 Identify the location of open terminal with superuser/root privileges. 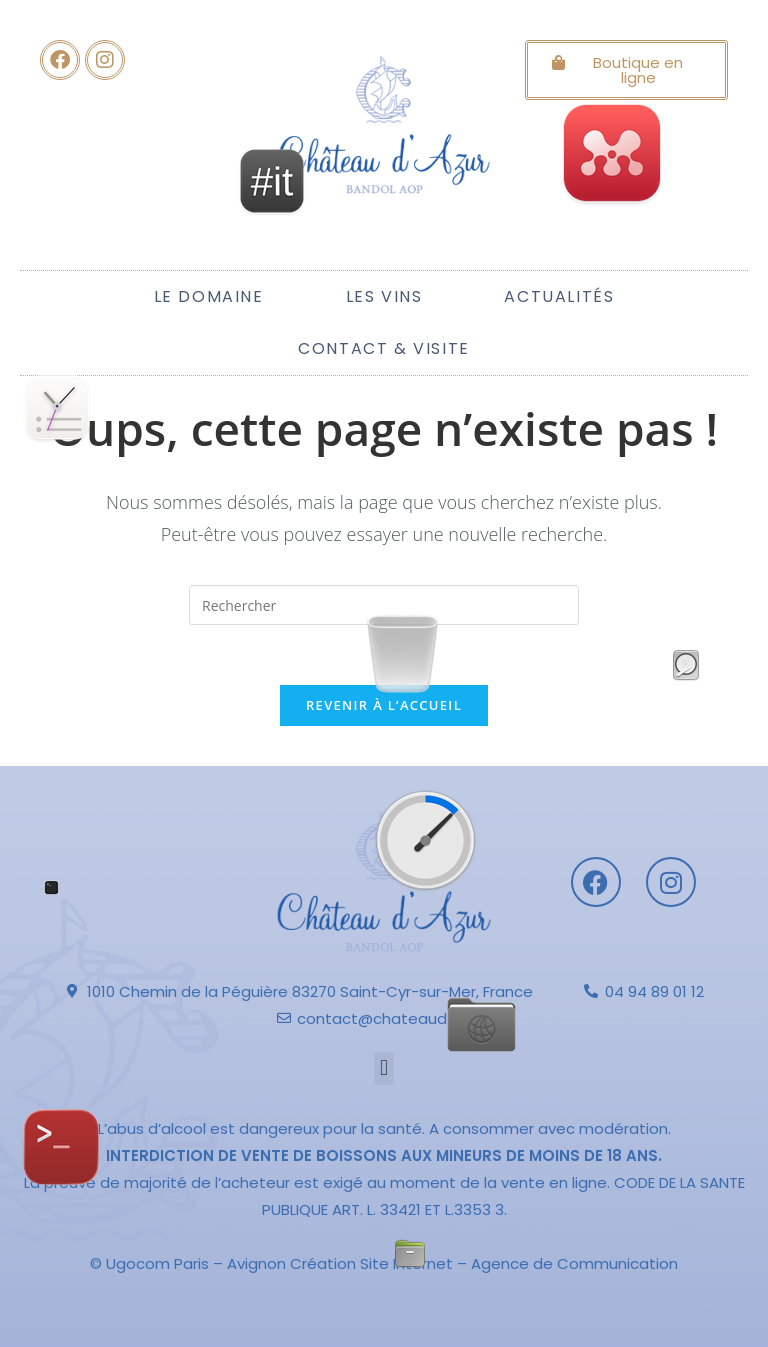
(61, 1147).